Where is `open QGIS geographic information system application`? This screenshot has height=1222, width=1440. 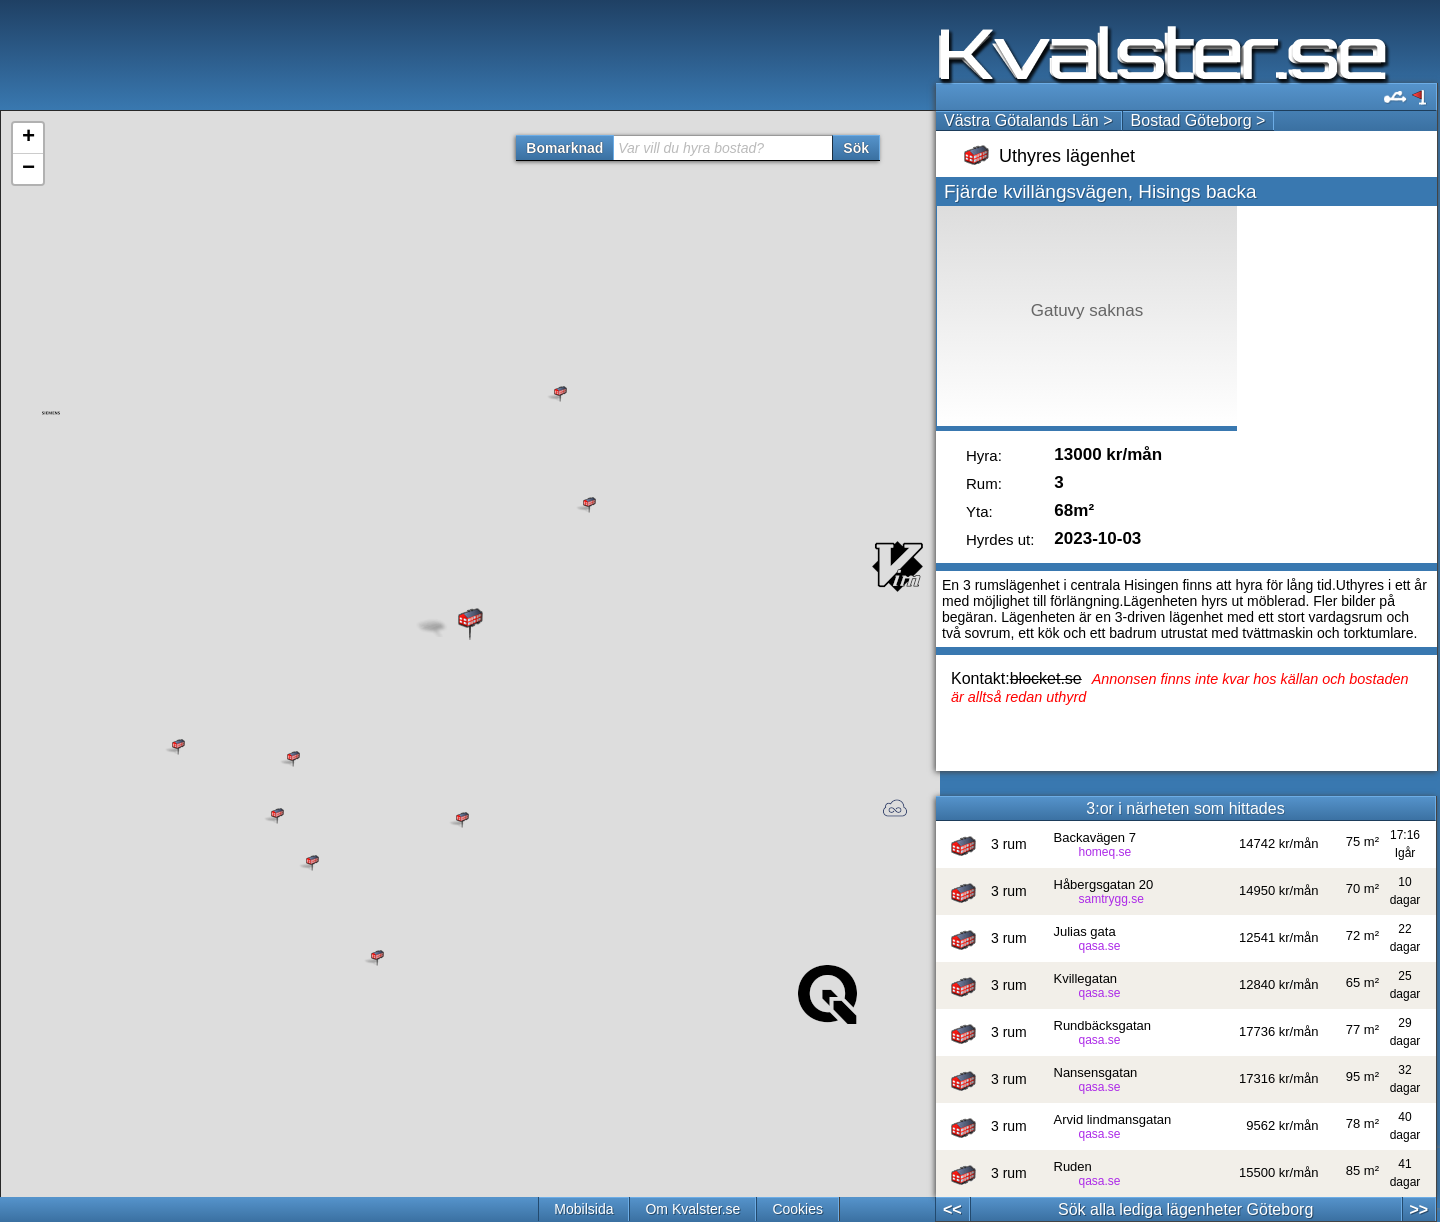 open QGIS geographic information system application is located at coordinates (827, 994).